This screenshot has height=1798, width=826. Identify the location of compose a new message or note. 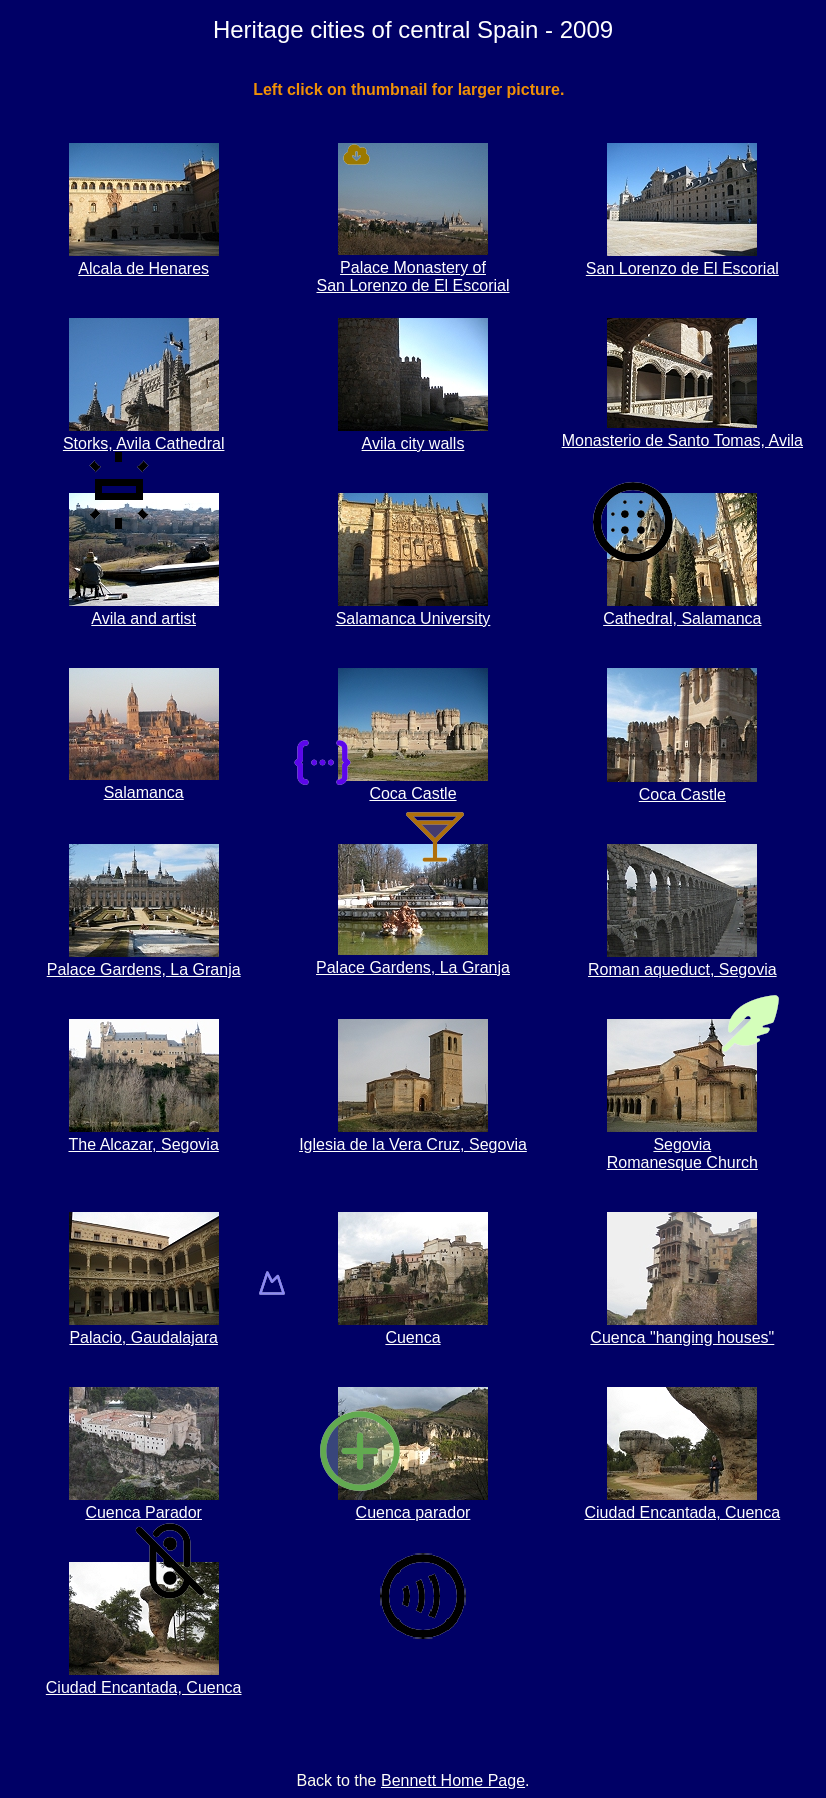
(750, 1024).